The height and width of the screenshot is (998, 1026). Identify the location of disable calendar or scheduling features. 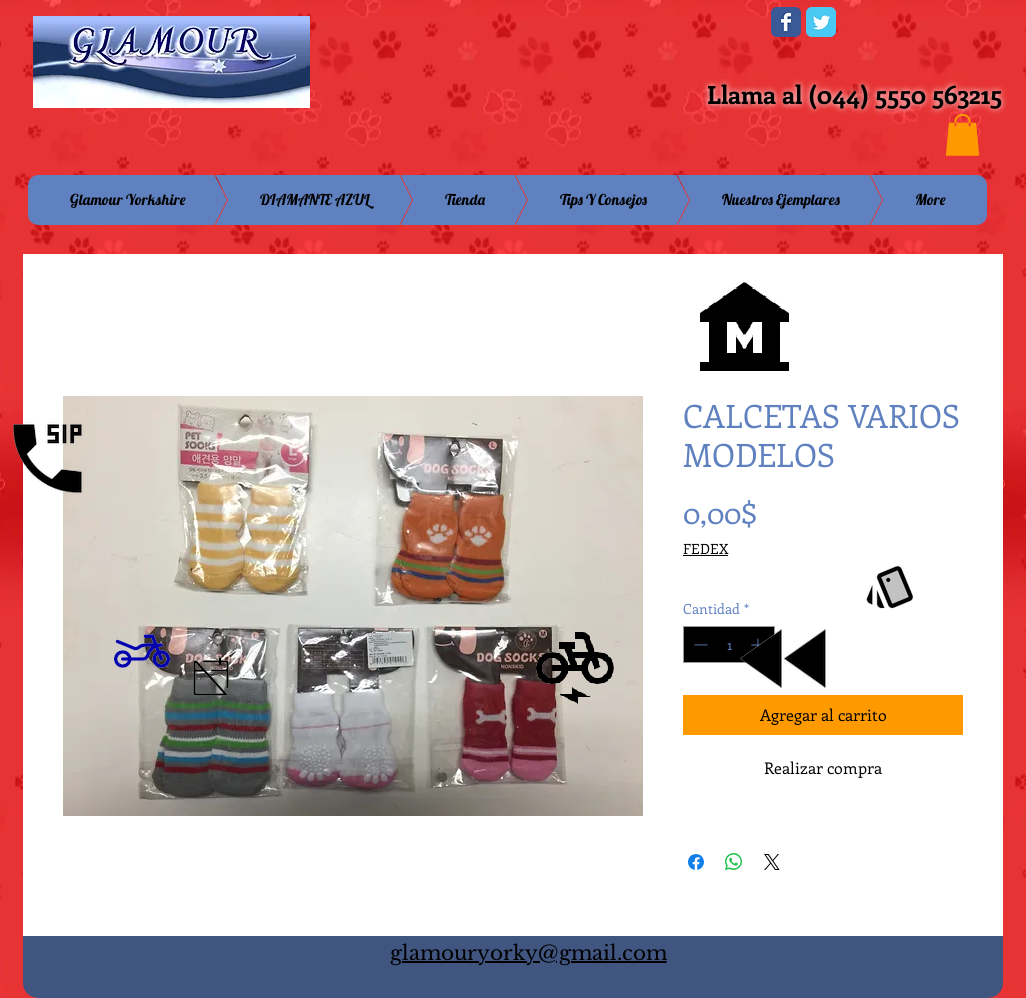
(211, 678).